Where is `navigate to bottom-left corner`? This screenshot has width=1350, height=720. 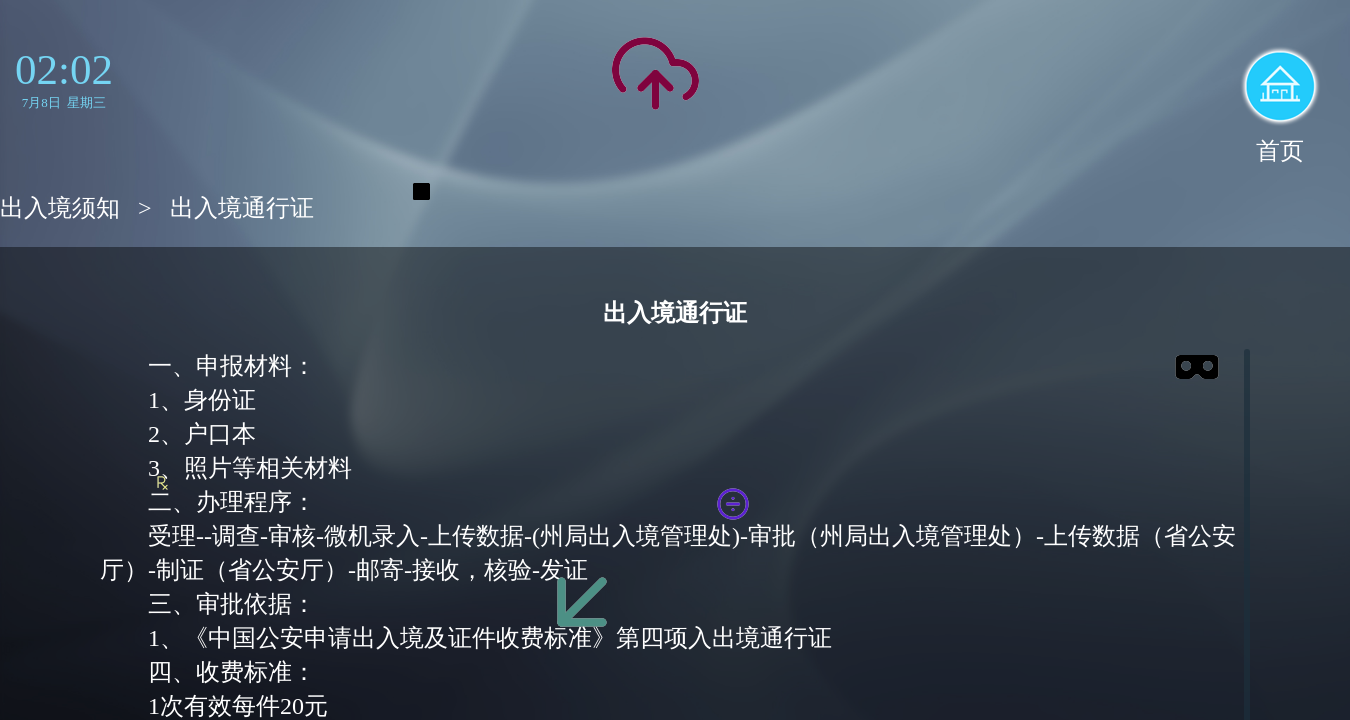 navigate to bottom-left corner is located at coordinates (582, 602).